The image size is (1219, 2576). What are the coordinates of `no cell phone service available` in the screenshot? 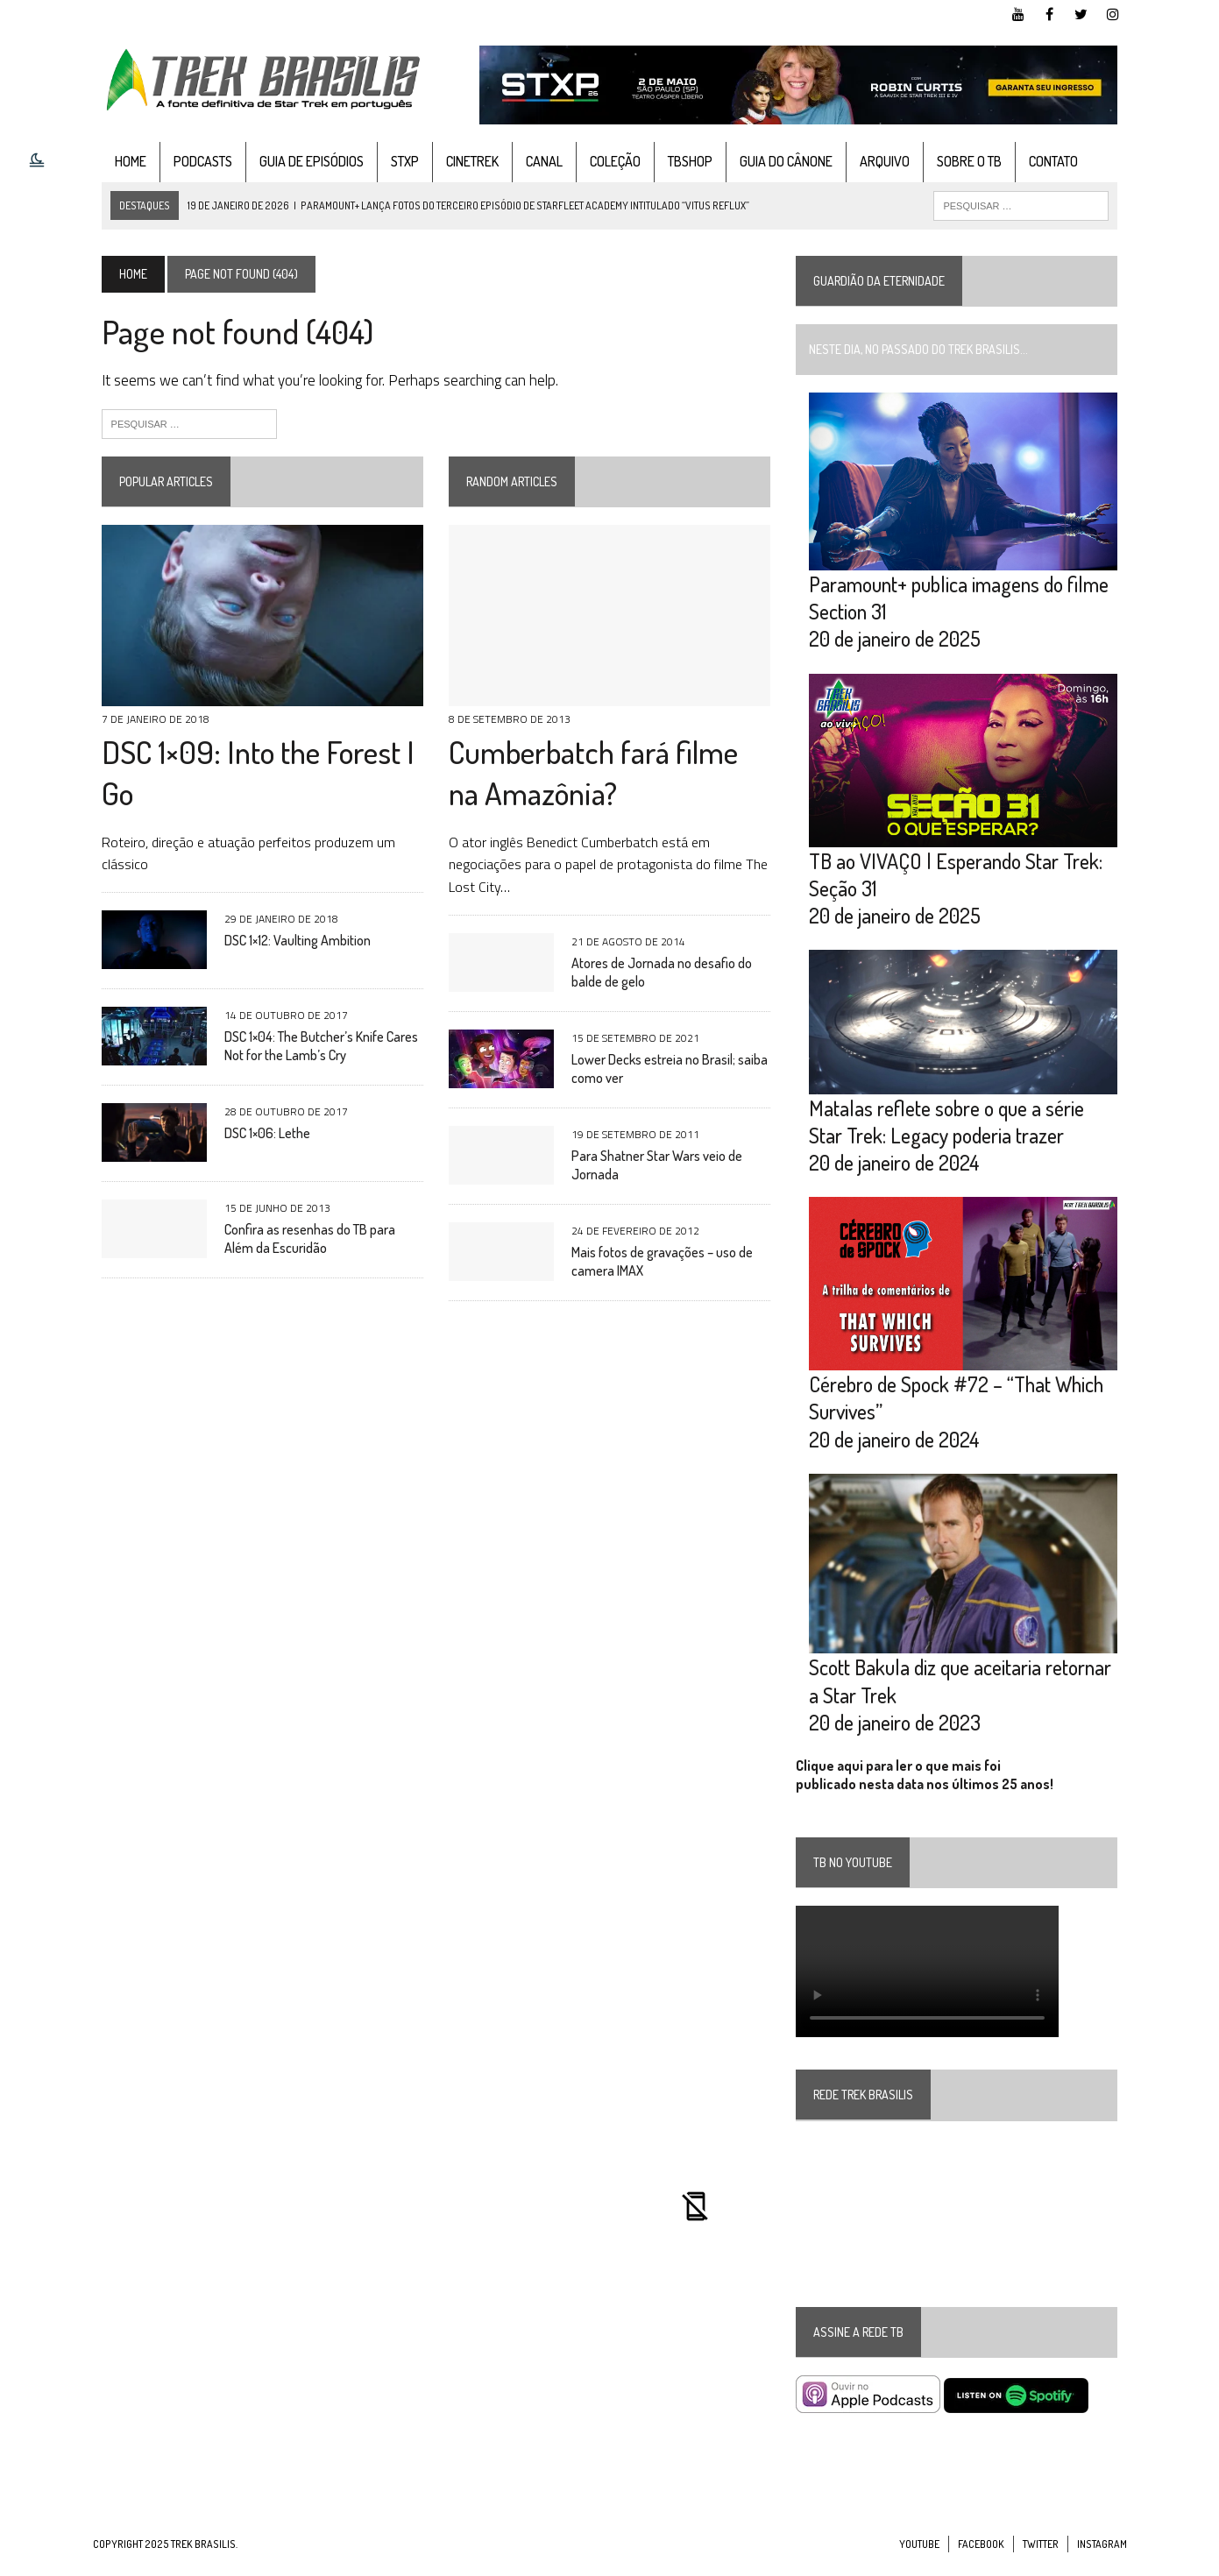 It's located at (696, 2206).